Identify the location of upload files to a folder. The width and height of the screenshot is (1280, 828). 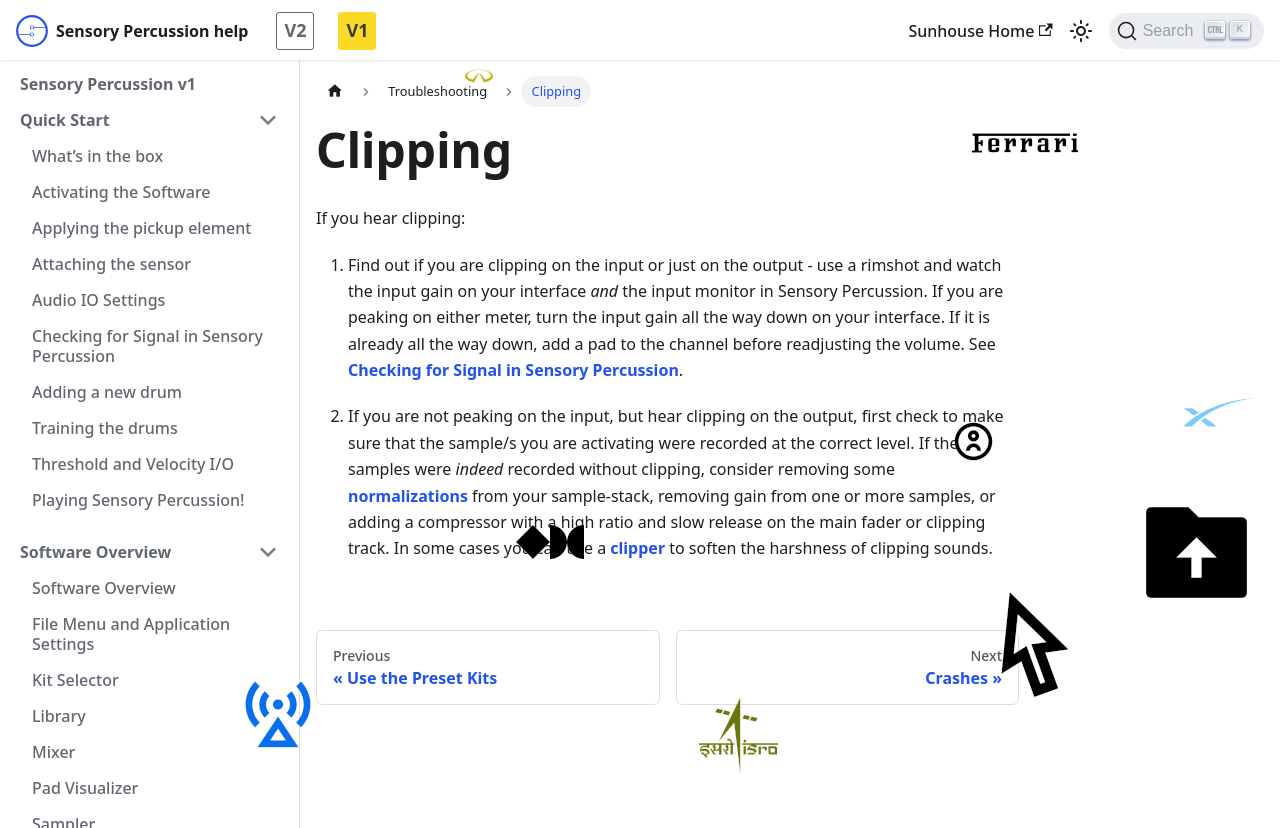
(1196, 552).